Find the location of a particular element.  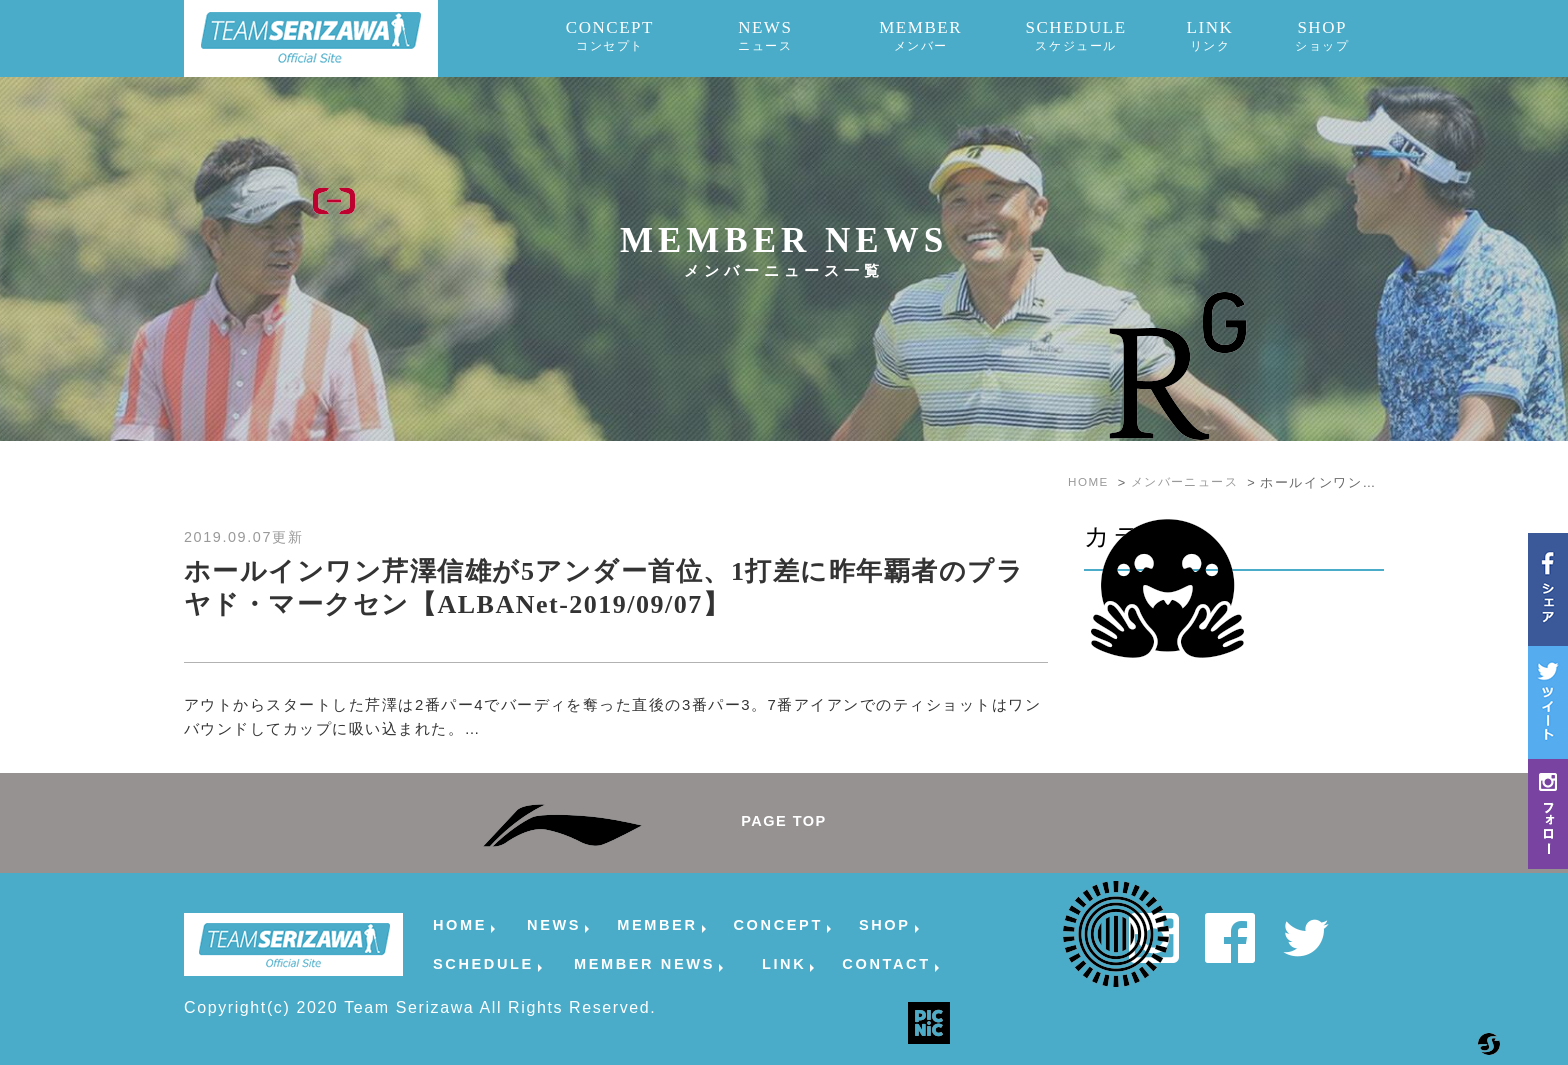

visit ResearchGate profile or website is located at coordinates (1178, 366).